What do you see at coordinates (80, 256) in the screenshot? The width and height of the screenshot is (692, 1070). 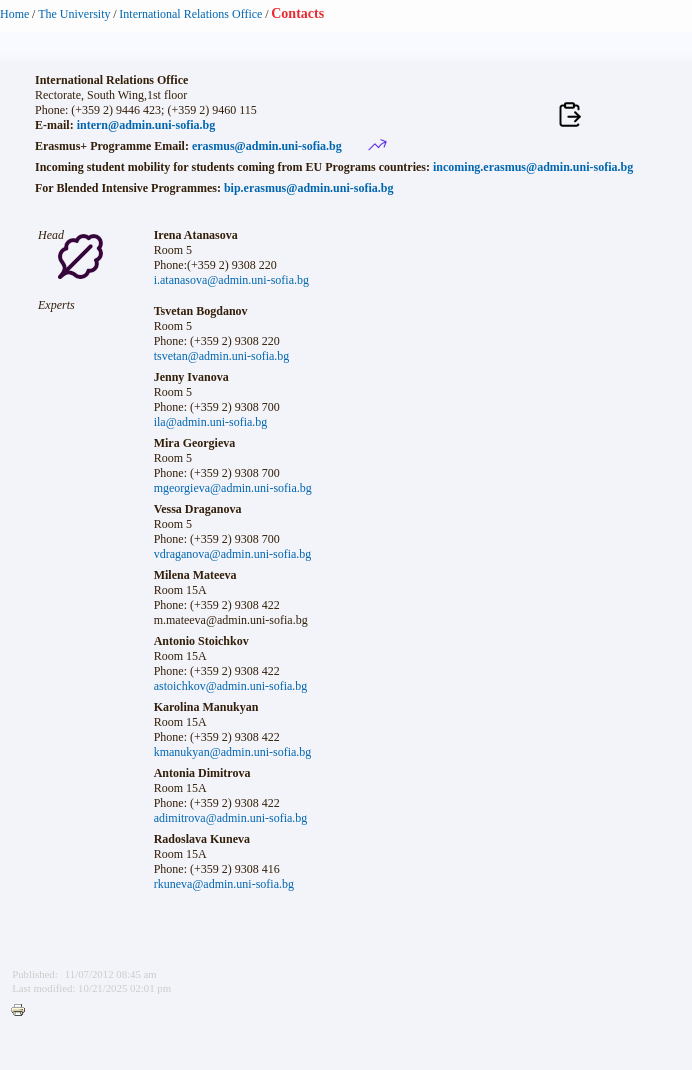 I see `view vegetarian or plant-based options` at bounding box center [80, 256].